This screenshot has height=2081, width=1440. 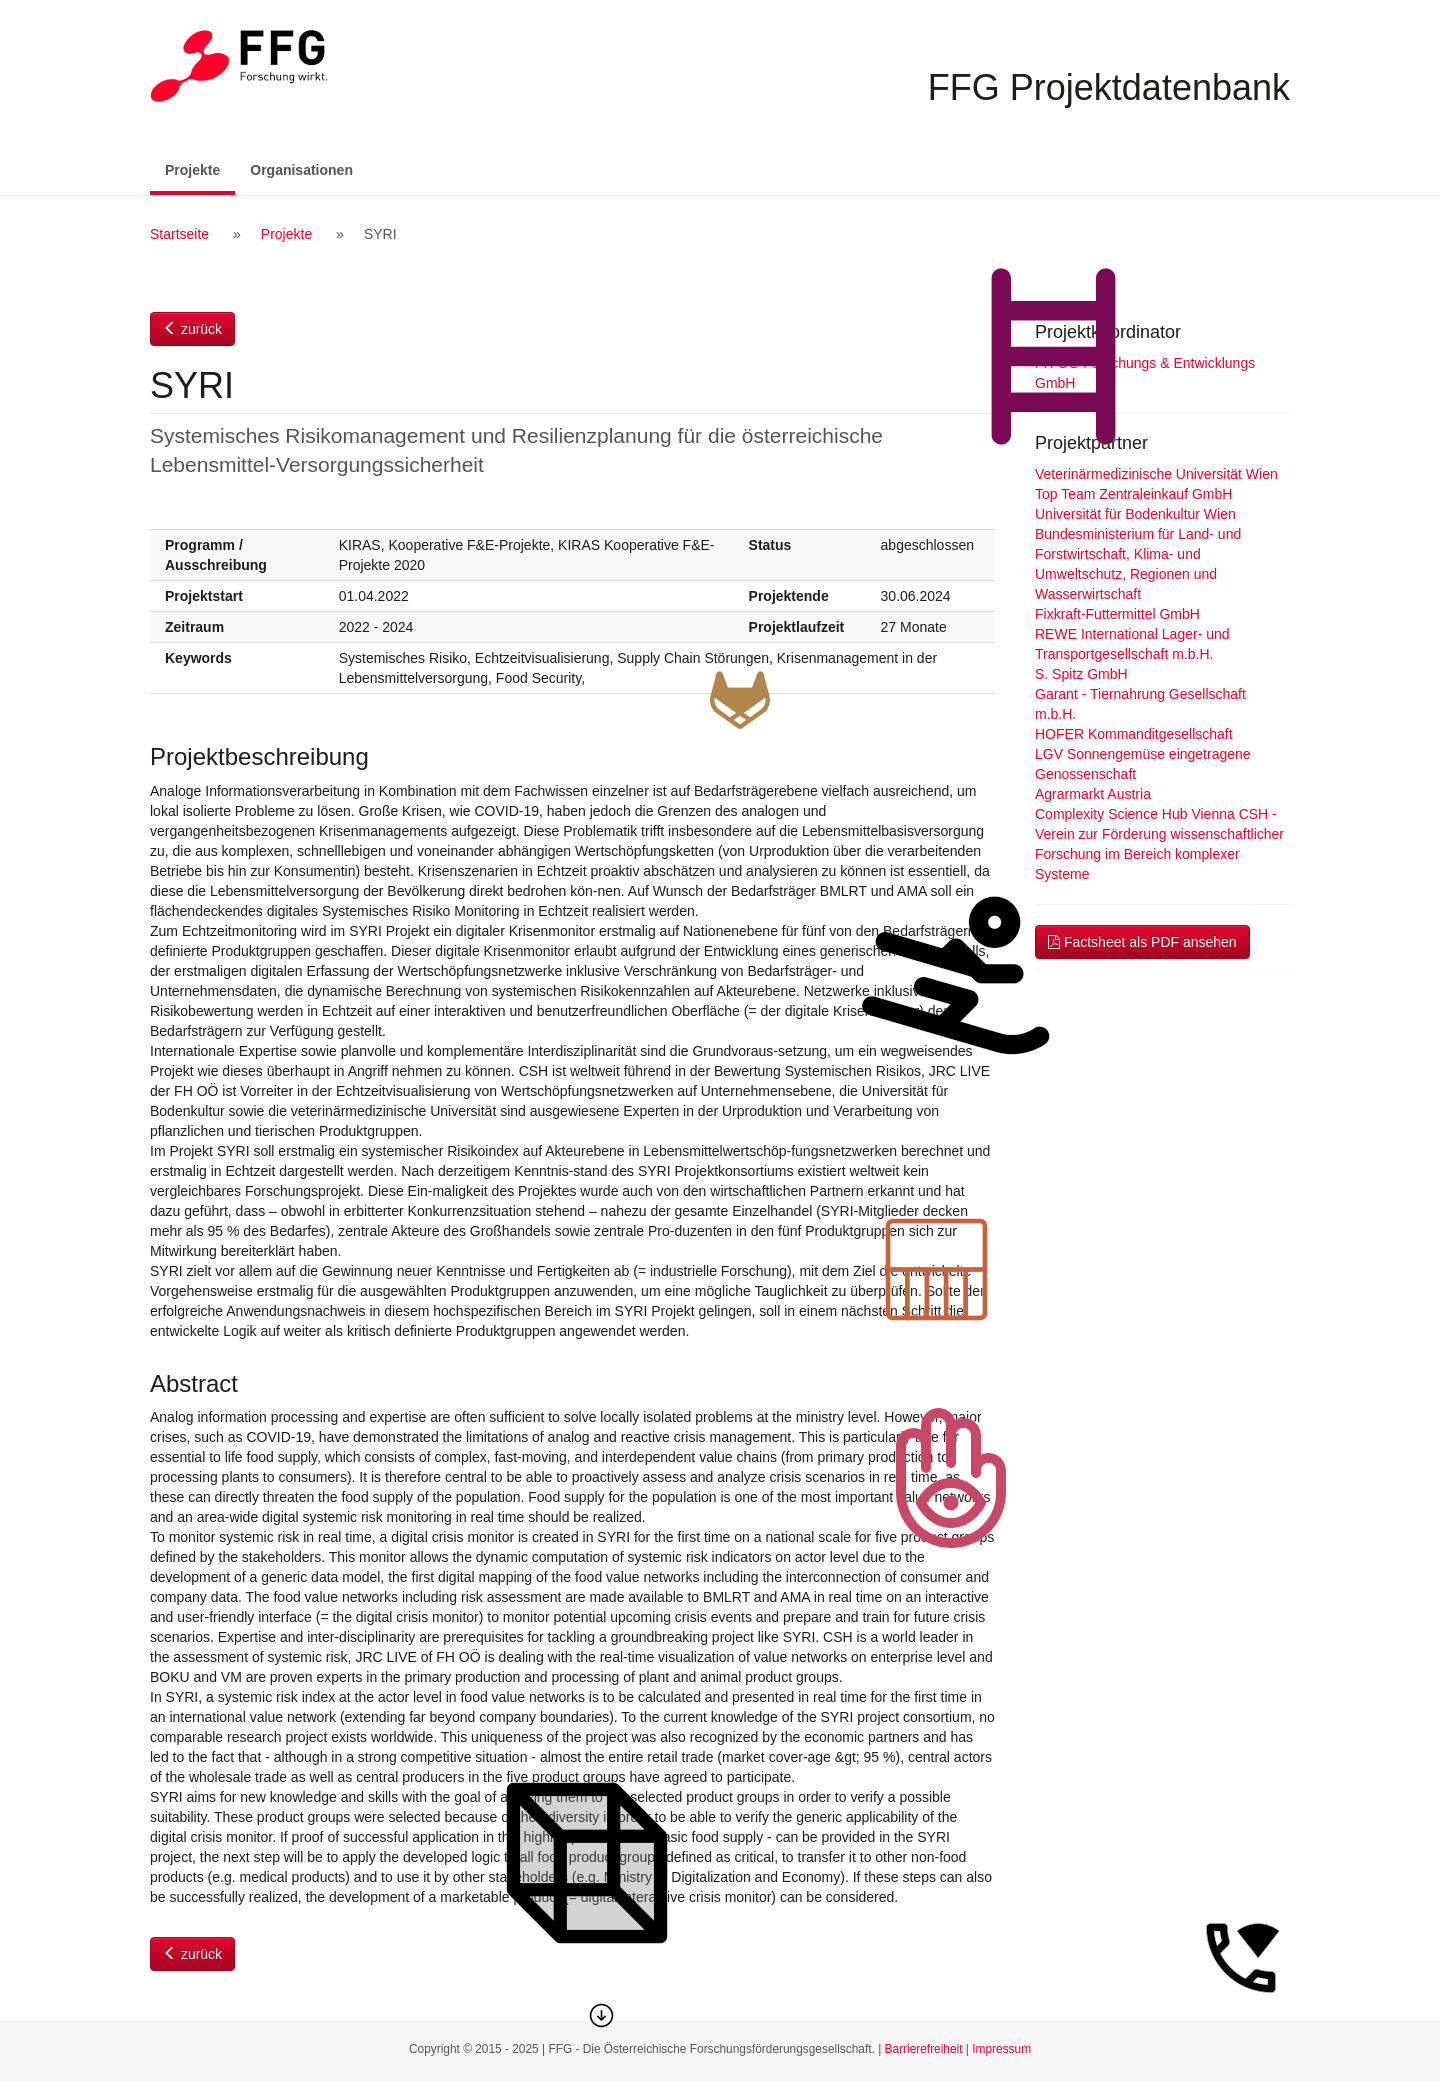 What do you see at coordinates (951, 1478) in the screenshot?
I see `access hand tracking or gesture recognition settings` at bounding box center [951, 1478].